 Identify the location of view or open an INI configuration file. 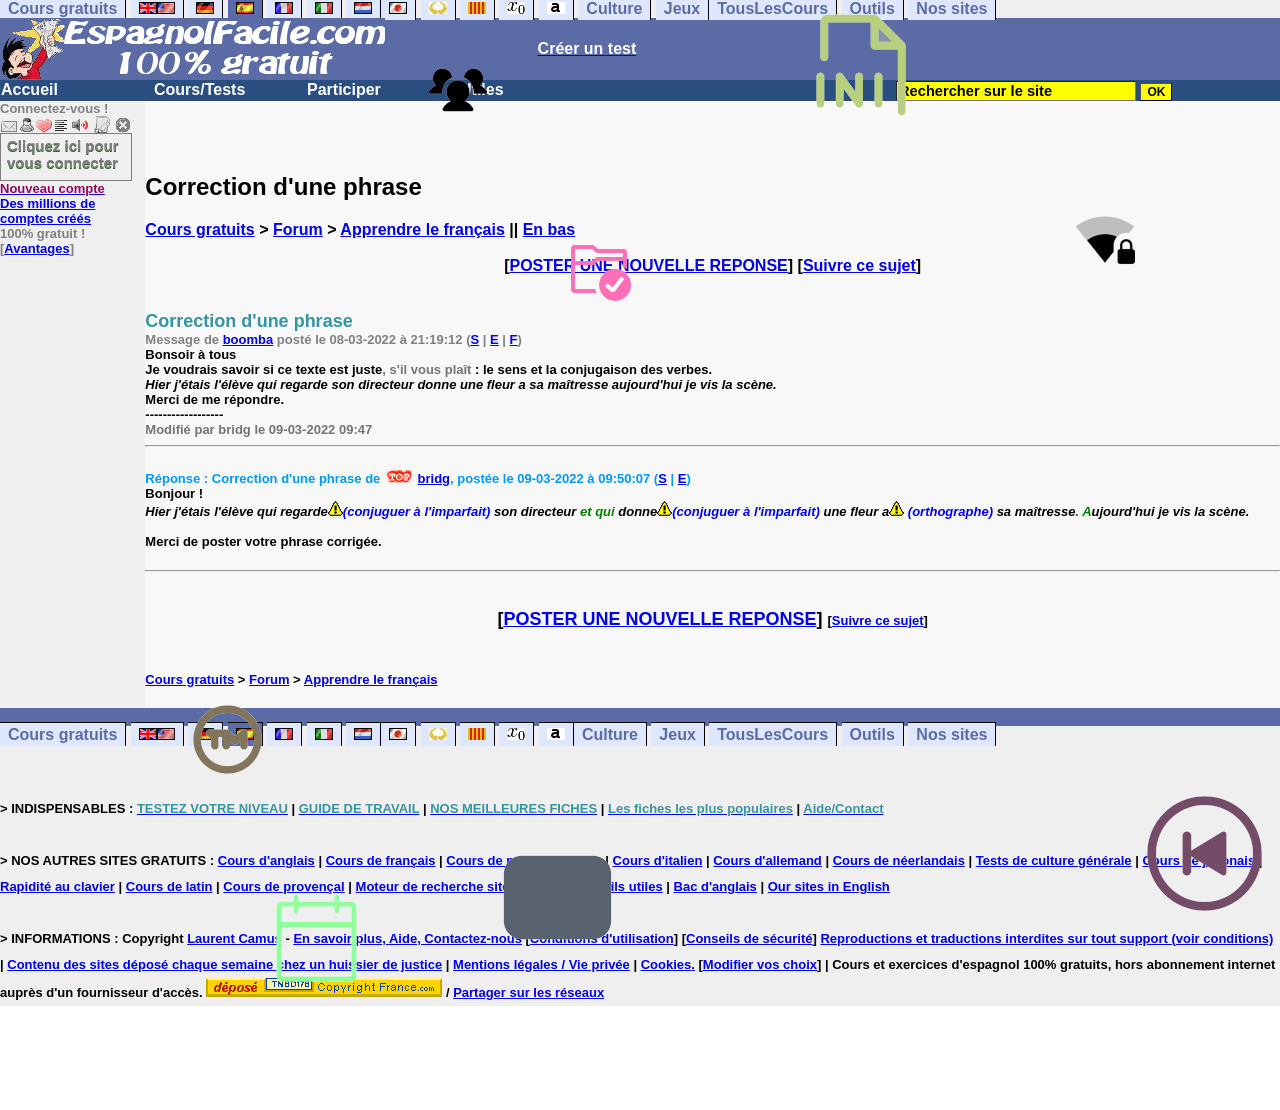
(863, 65).